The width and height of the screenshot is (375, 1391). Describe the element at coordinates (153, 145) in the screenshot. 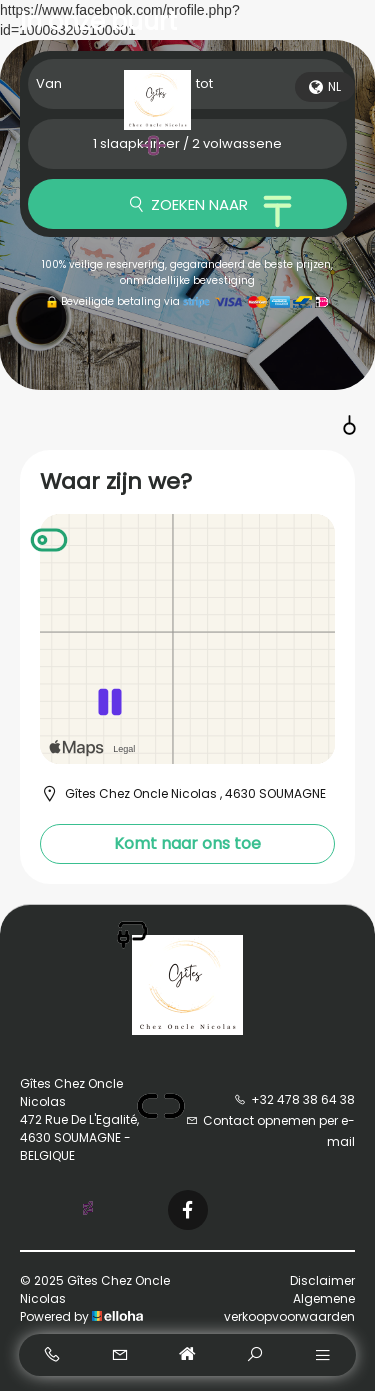

I see `align selected element to vertical center` at that location.